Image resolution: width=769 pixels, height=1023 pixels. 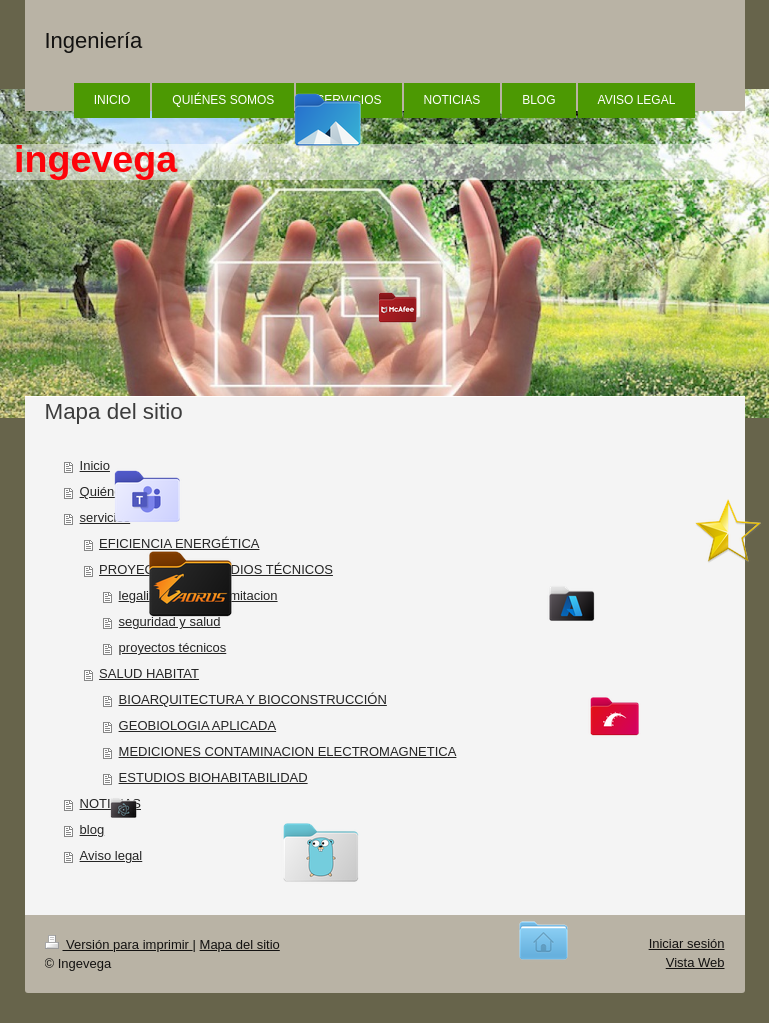 What do you see at coordinates (571, 604) in the screenshot?
I see `open azure or microsoft cloud-related files` at bounding box center [571, 604].